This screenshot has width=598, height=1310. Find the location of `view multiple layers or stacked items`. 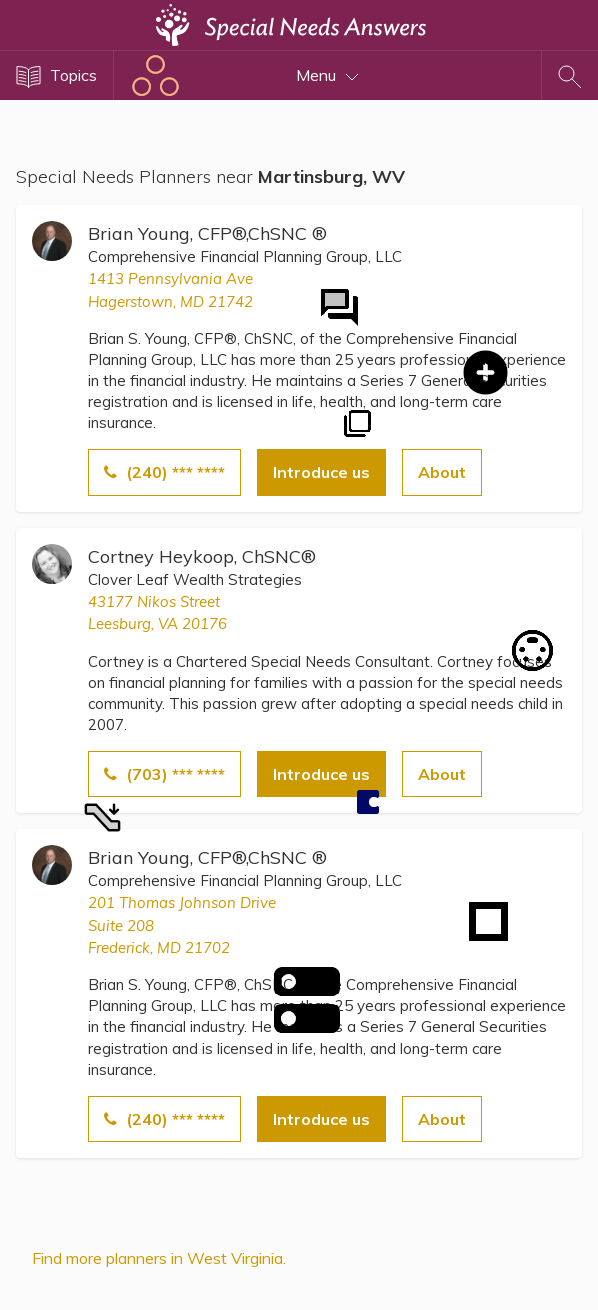

view multiple layers or stacked items is located at coordinates (357, 423).